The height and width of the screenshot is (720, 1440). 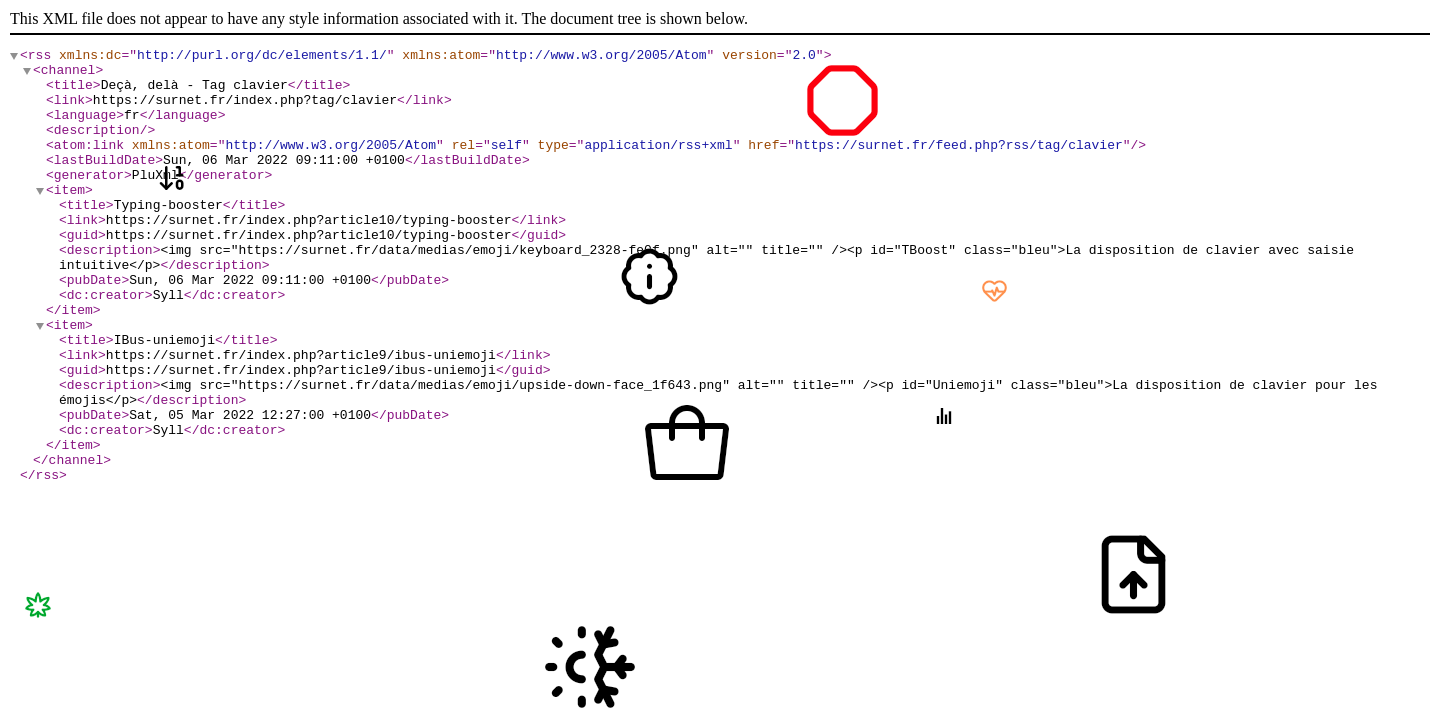 I want to click on toggle between hot and cold temperature settings, so click(x=590, y=667).